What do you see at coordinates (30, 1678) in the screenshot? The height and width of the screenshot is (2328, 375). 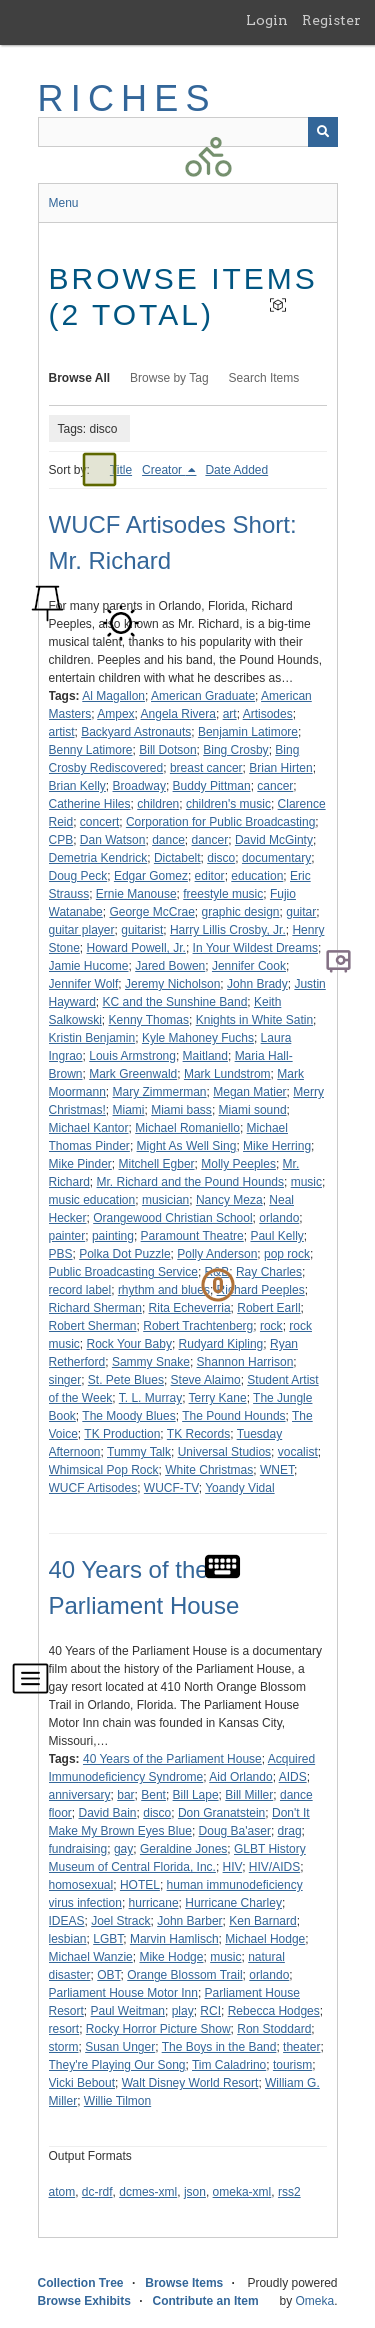 I see `view article or document` at bounding box center [30, 1678].